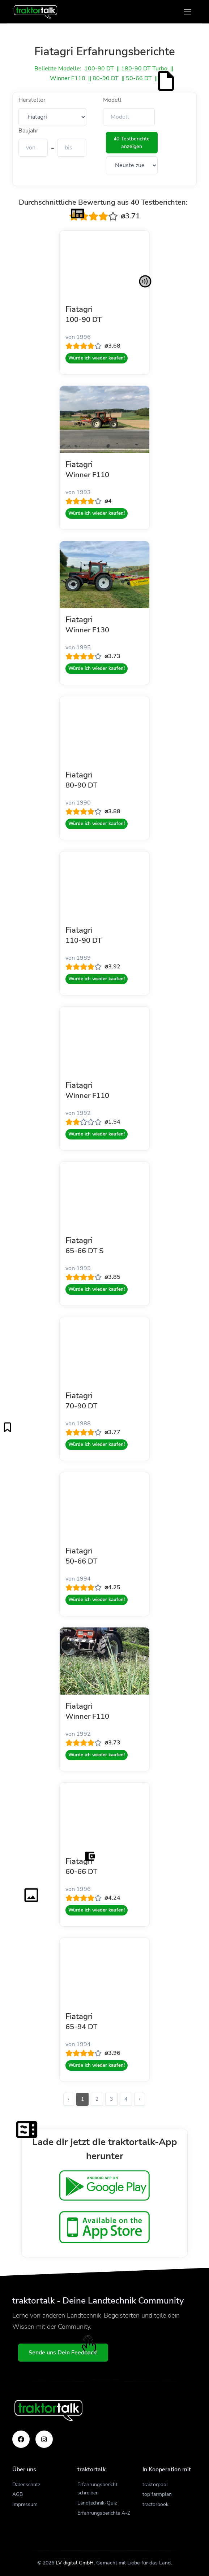 This screenshot has height=2576, width=209. Describe the element at coordinates (7, 1427) in the screenshot. I see `save this item for later` at that location.